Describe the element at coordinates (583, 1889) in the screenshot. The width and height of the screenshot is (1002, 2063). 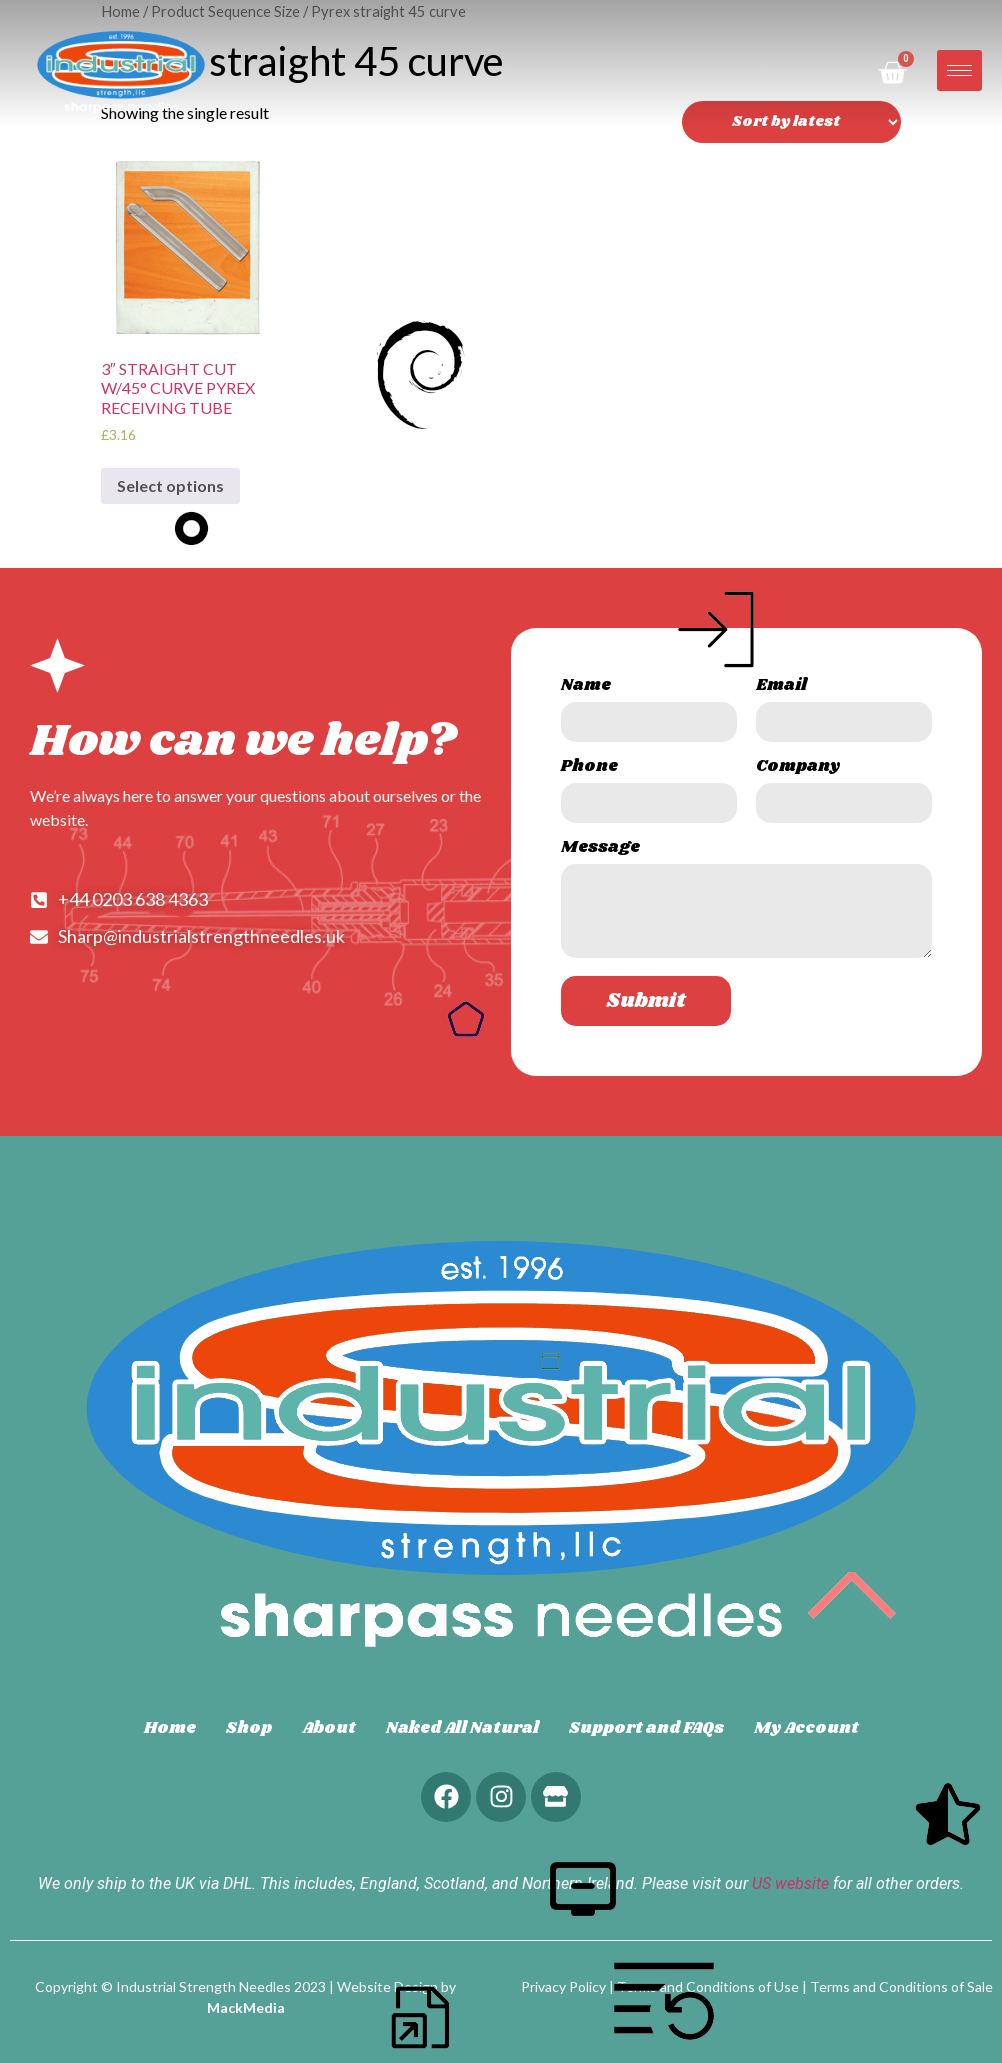
I see `remove video from watch queue` at that location.